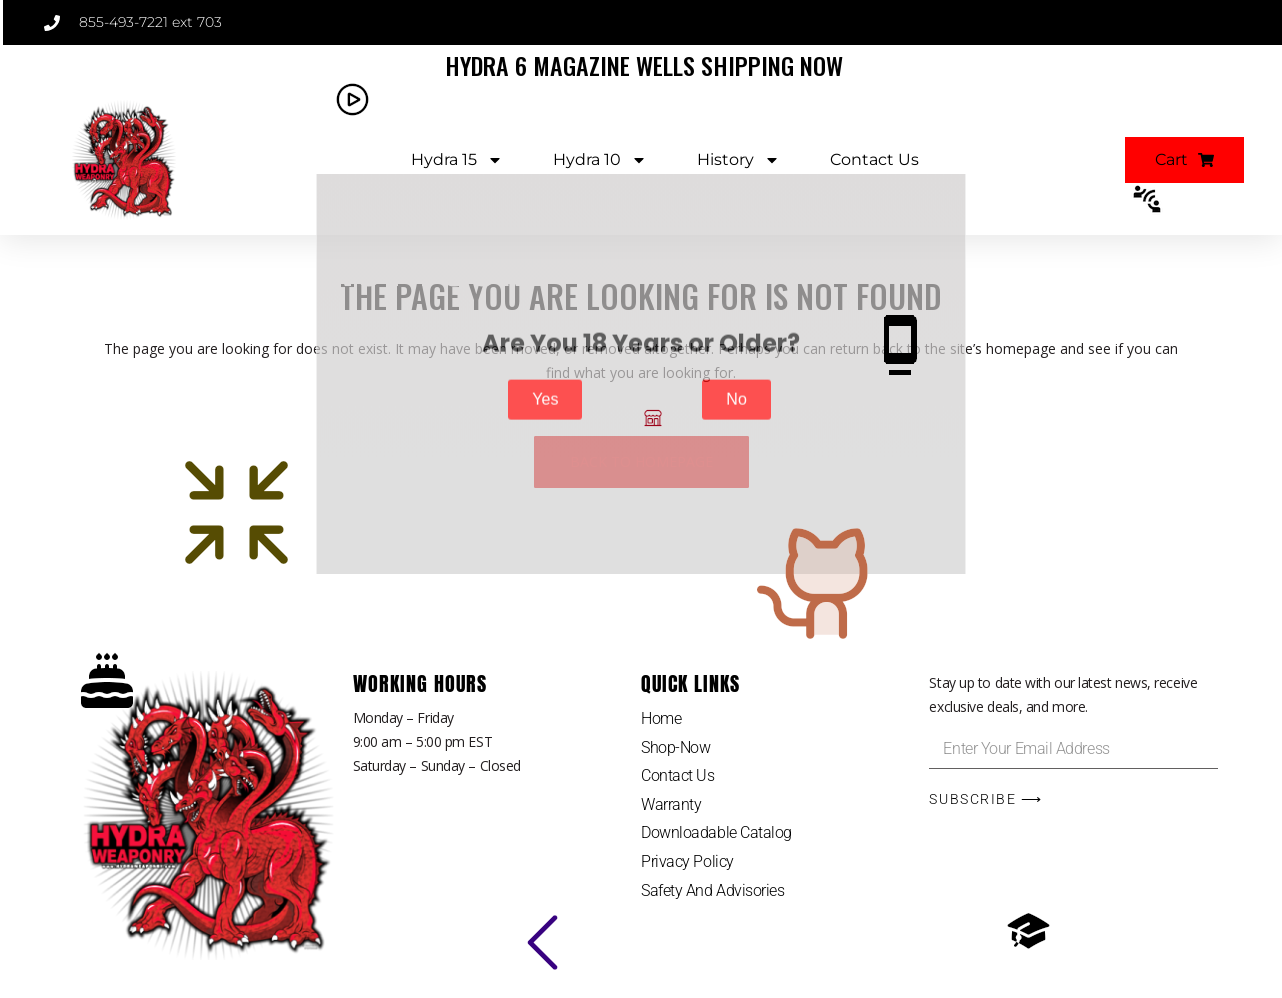  What do you see at coordinates (236, 512) in the screenshot?
I see `exit fullscreen mode` at bounding box center [236, 512].